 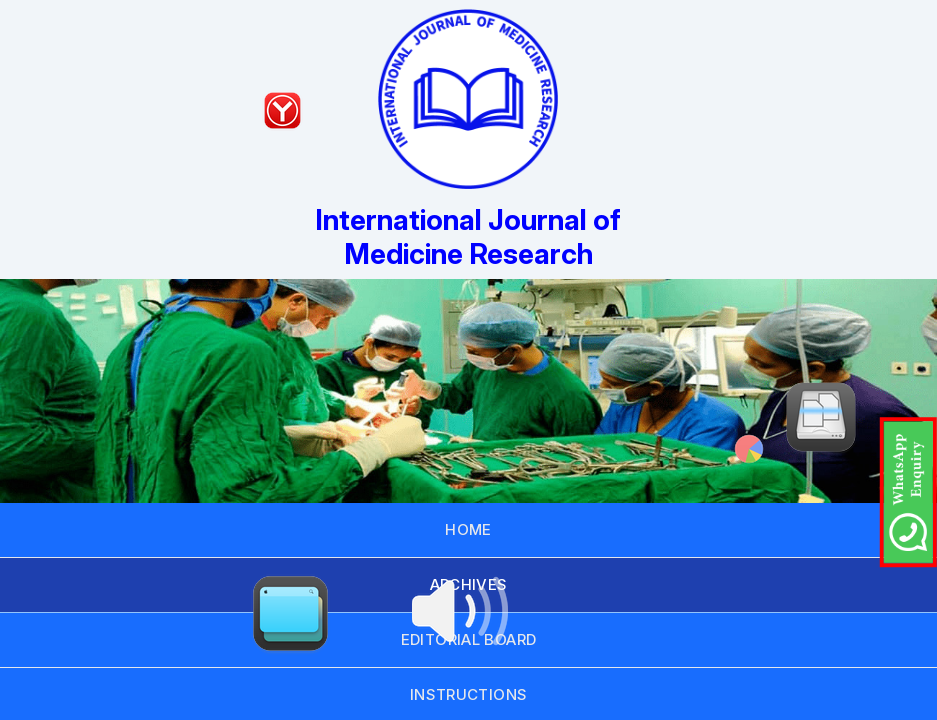 What do you see at coordinates (460, 611) in the screenshot?
I see `indicates low volume level` at bounding box center [460, 611].